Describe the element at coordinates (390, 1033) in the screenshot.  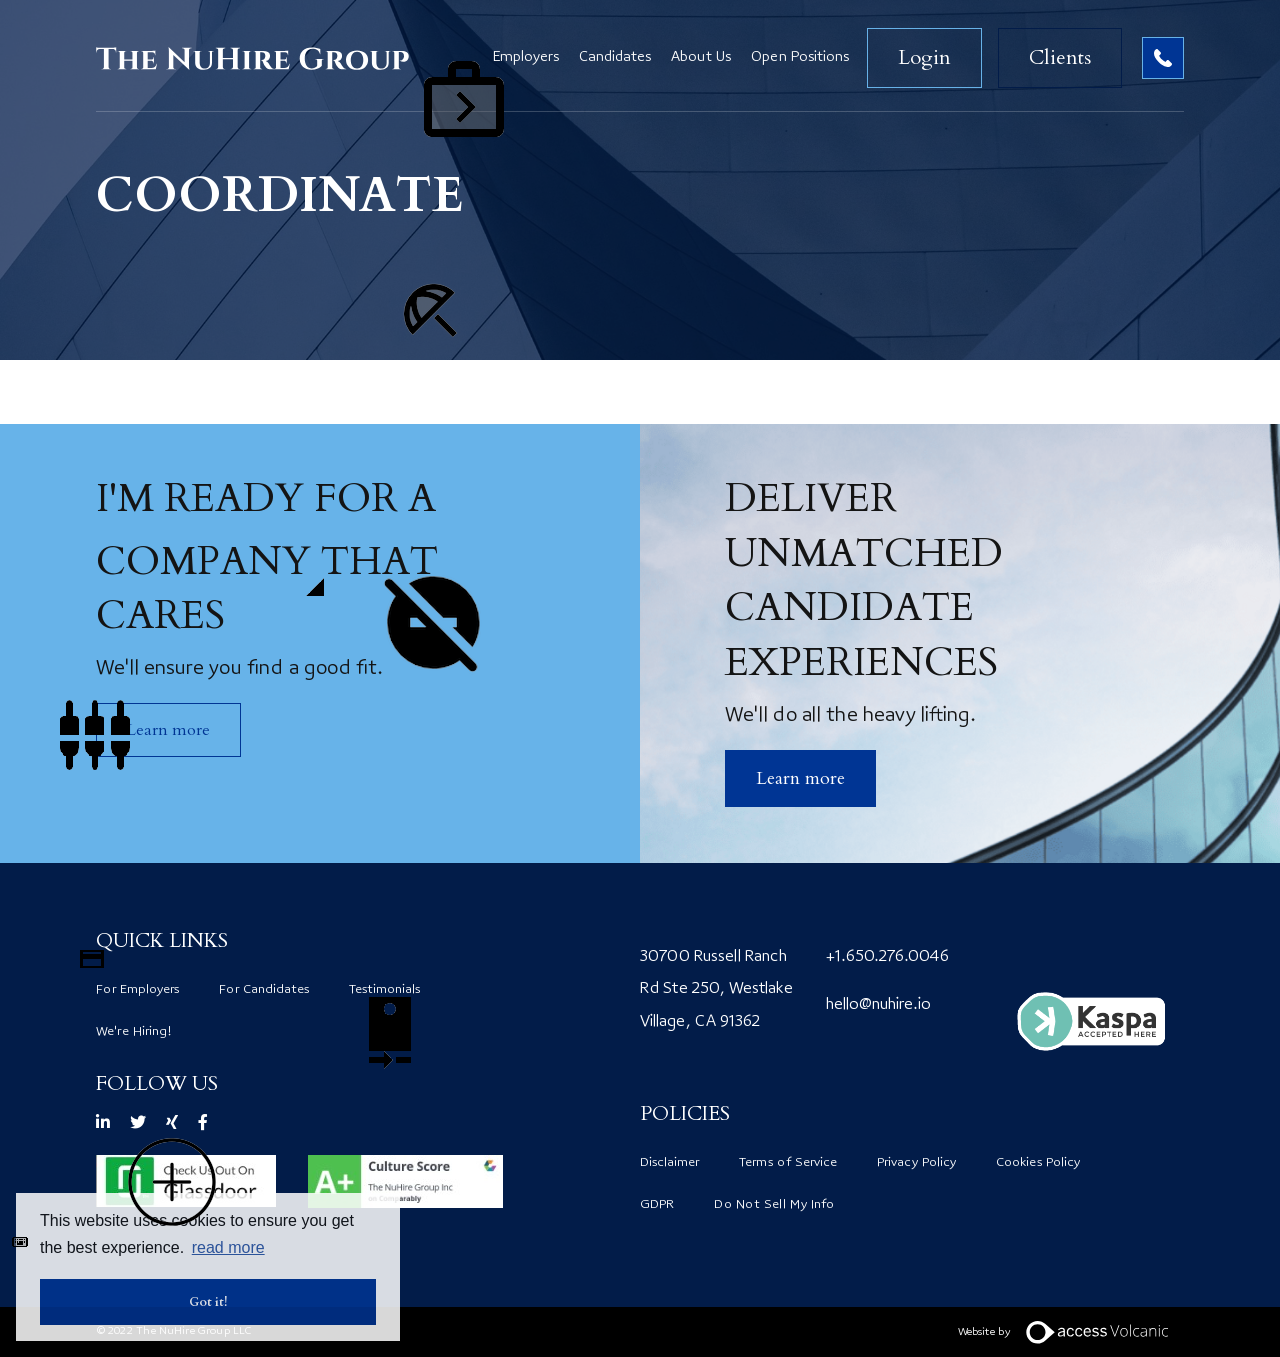
I see `switch to rear camera` at that location.